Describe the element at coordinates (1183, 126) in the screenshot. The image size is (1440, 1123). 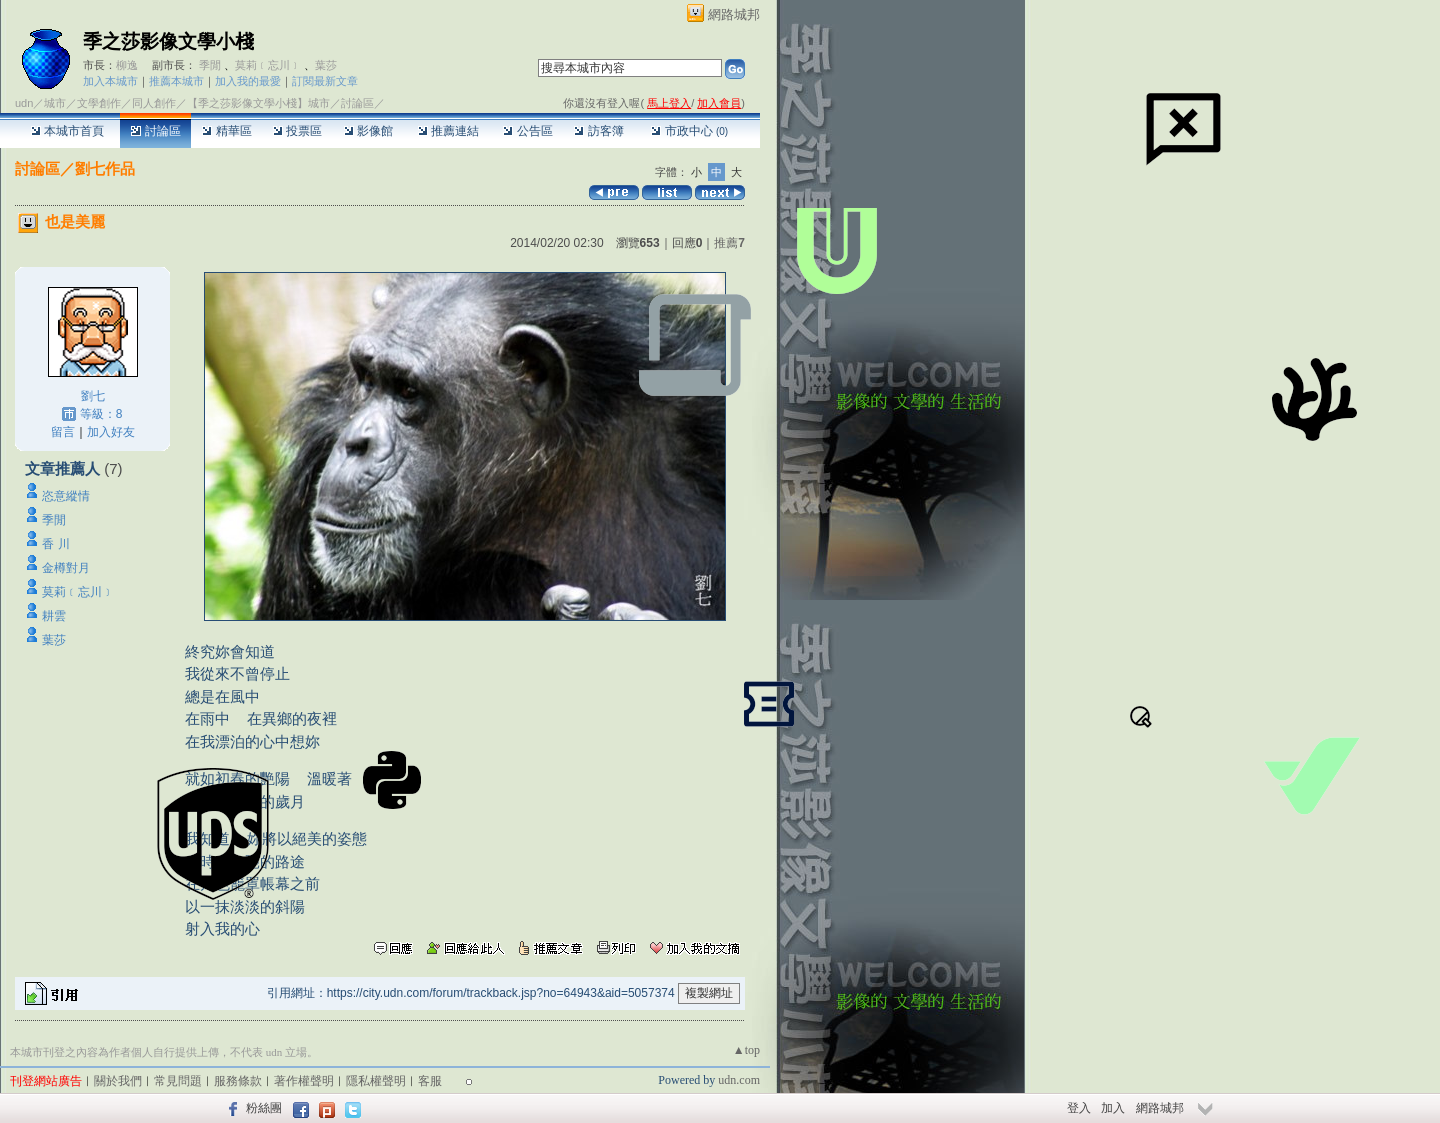
I see `delete a conversation` at that location.